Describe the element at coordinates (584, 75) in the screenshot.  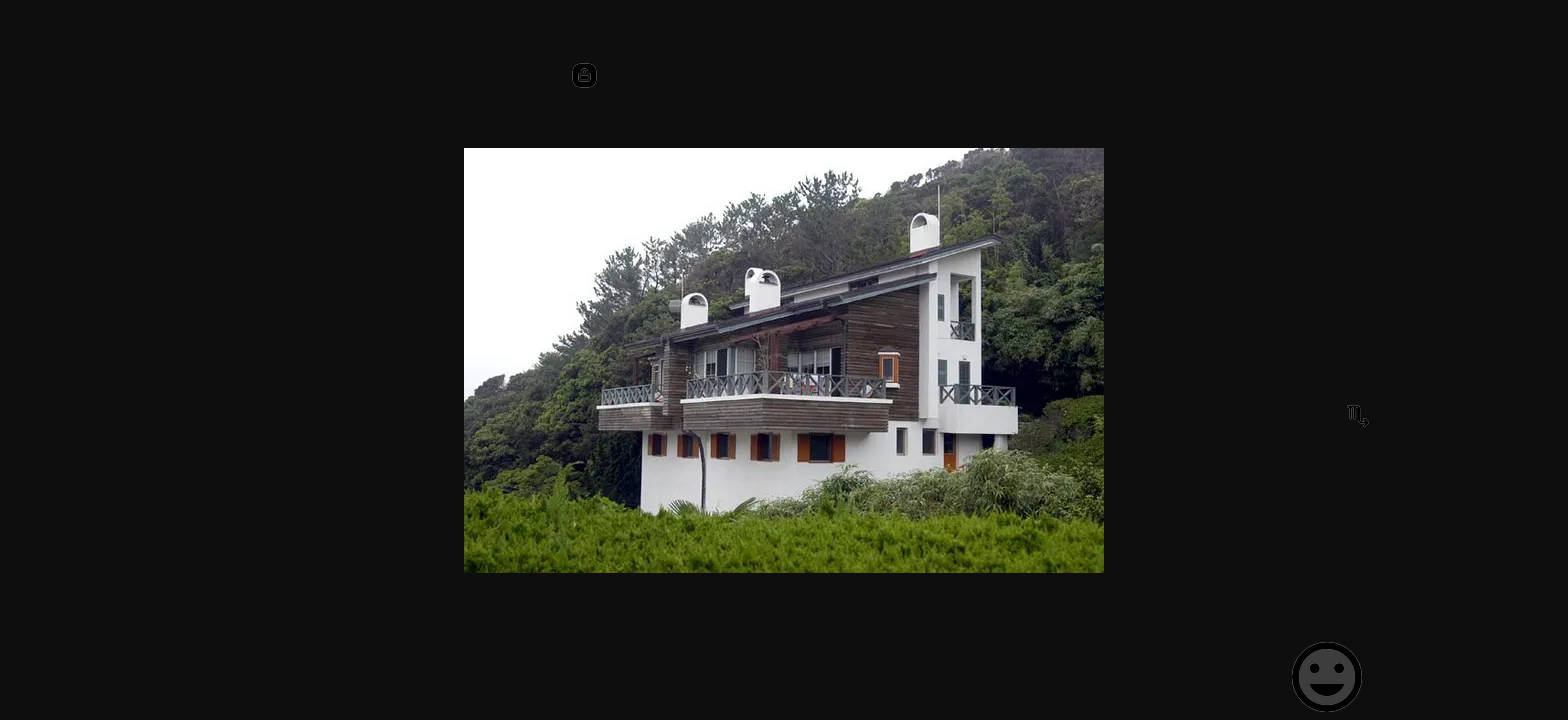
I see `access security or privacy settings` at that location.